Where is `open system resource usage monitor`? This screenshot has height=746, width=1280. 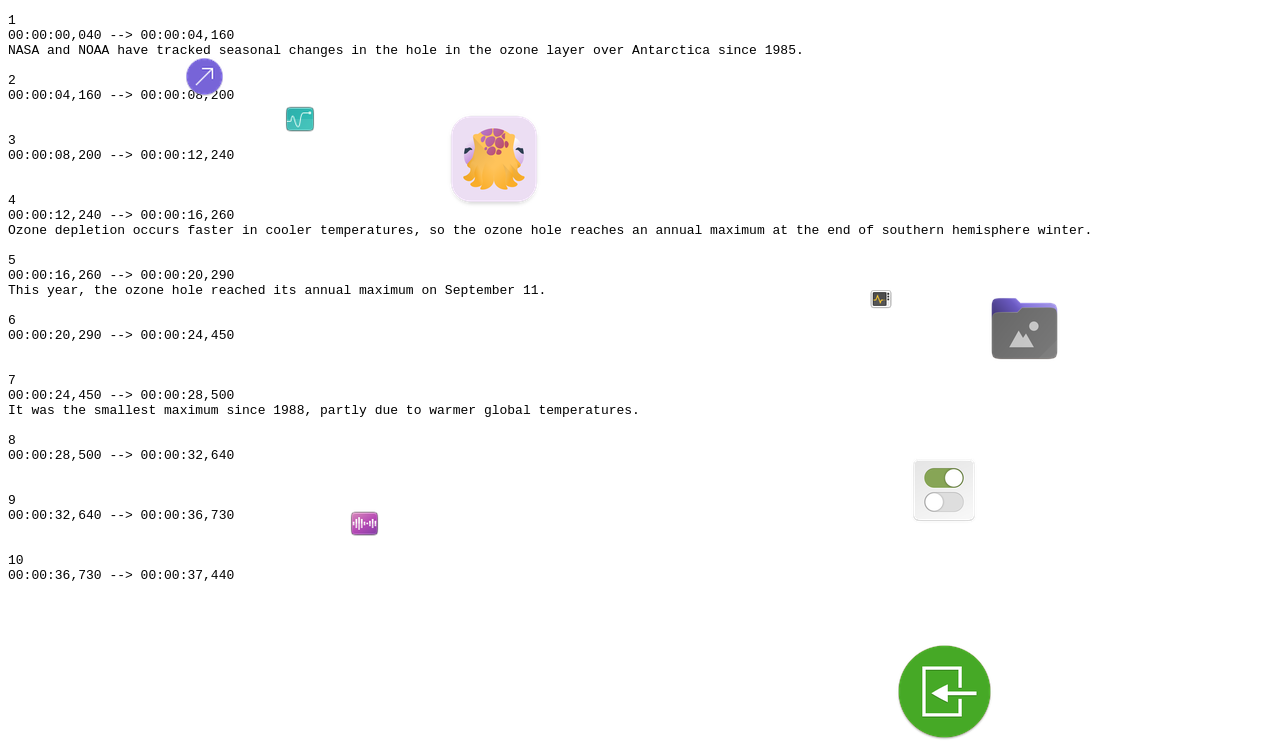
open system resource usage monitor is located at coordinates (300, 119).